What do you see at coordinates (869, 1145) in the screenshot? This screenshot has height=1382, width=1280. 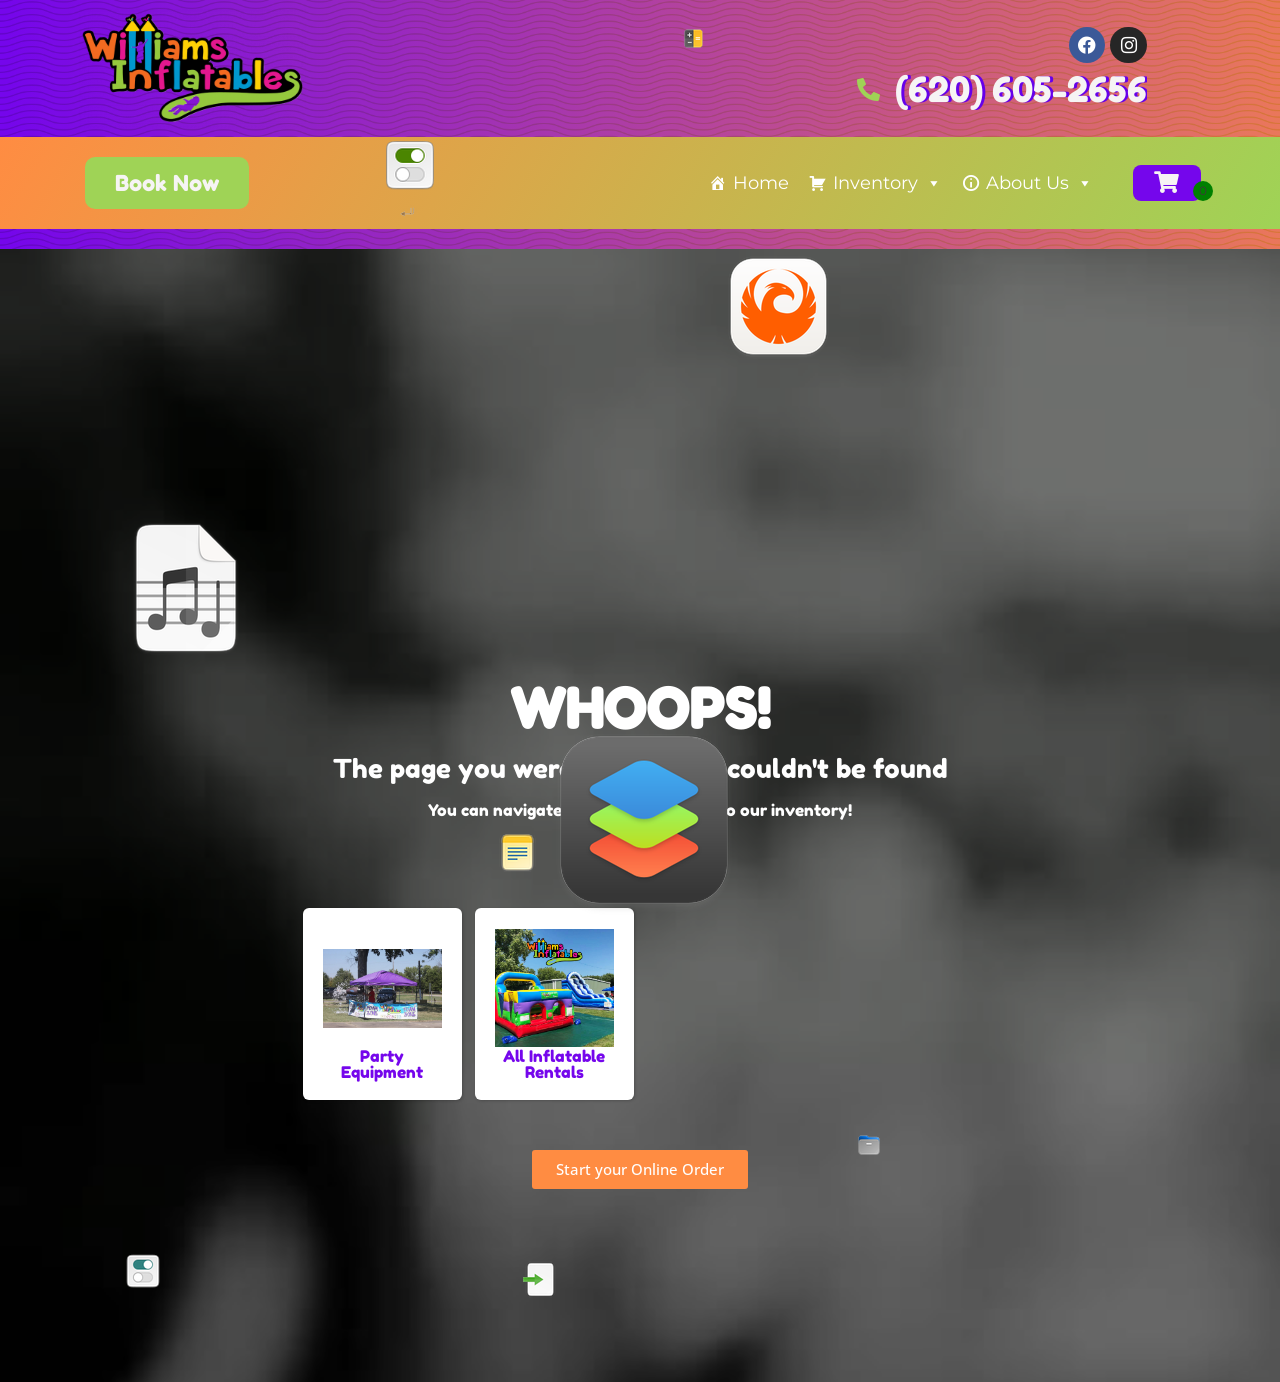 I see `open the file manager application` at bounding box center [869, 1145].